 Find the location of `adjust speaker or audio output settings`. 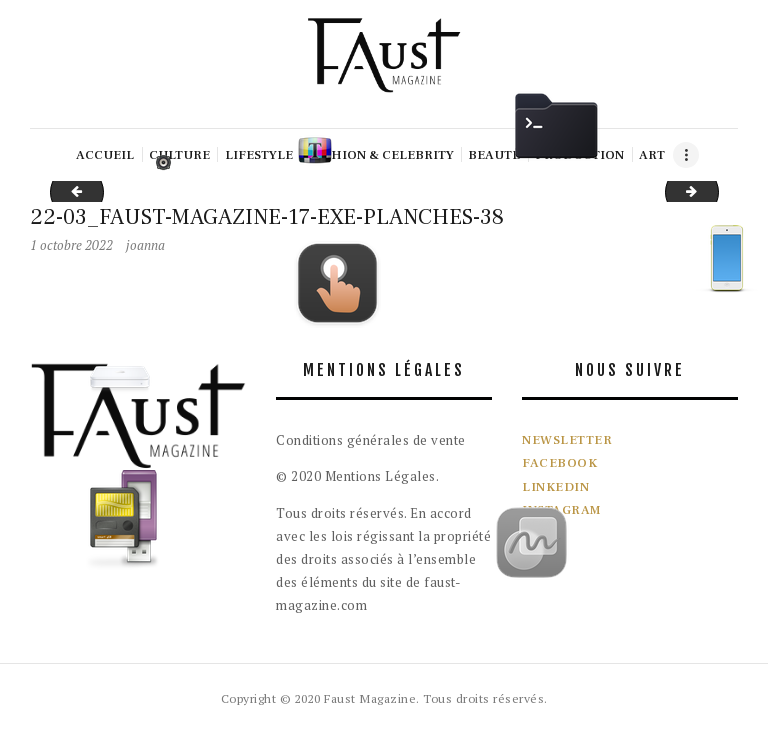

adjust speaker or audio output settings is located at coordinates (163, 162).